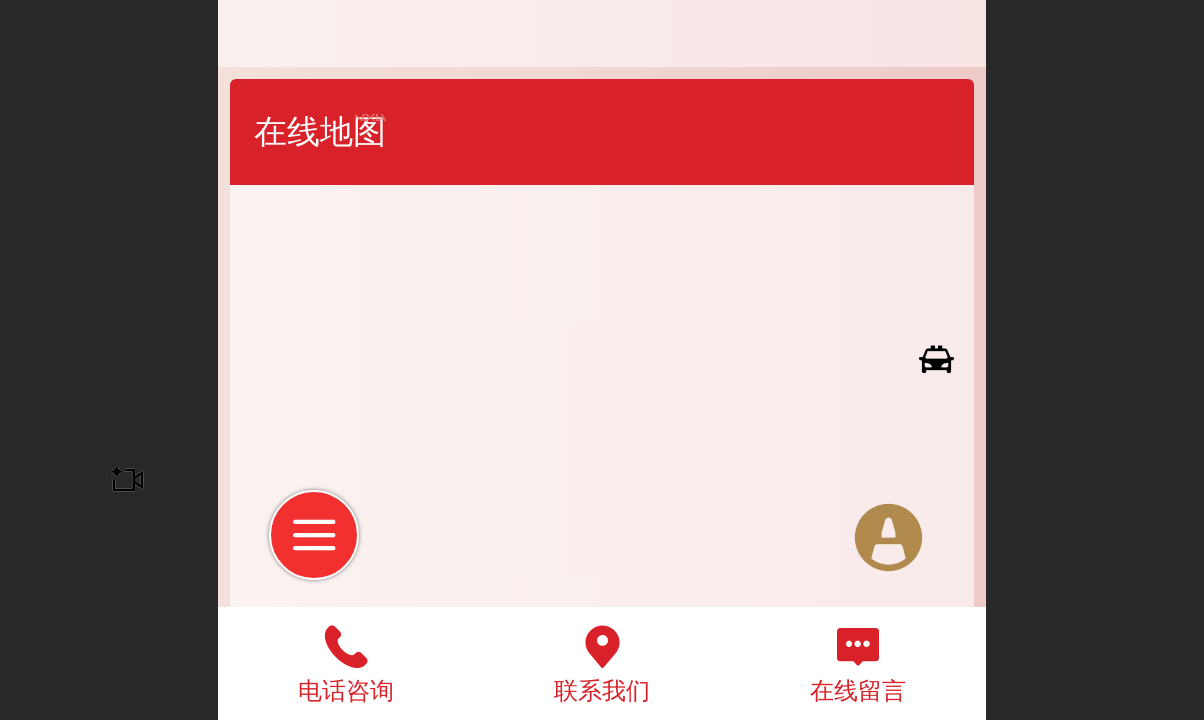 This screenshot has height=720, width=1204. Describe the element at coordinates (370, 117) in the screenshot. I see `Nokia brand logo` at that location.